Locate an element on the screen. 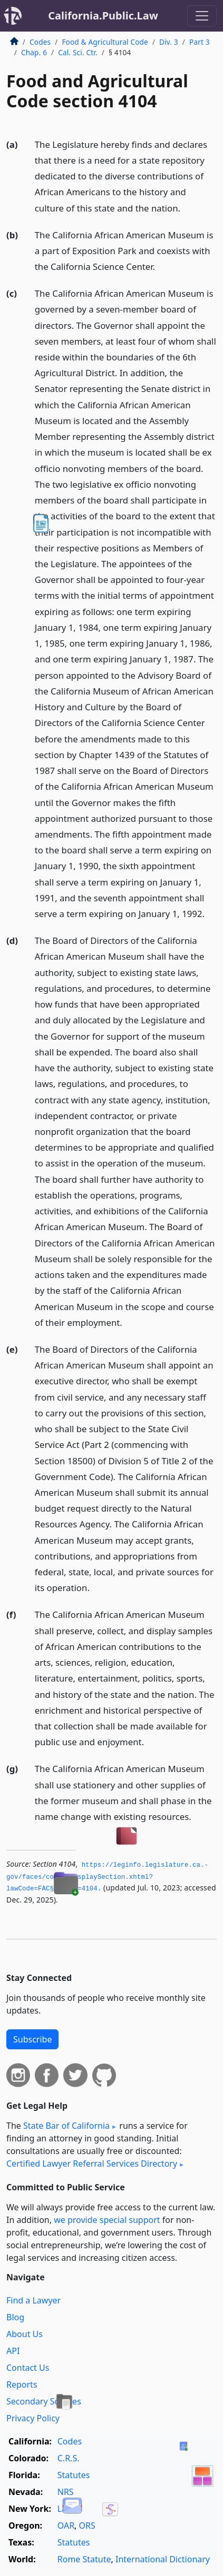 This screenshot has width=223, height=2576. change desktop wallpaper settings is located at coordinates (127, 1835).